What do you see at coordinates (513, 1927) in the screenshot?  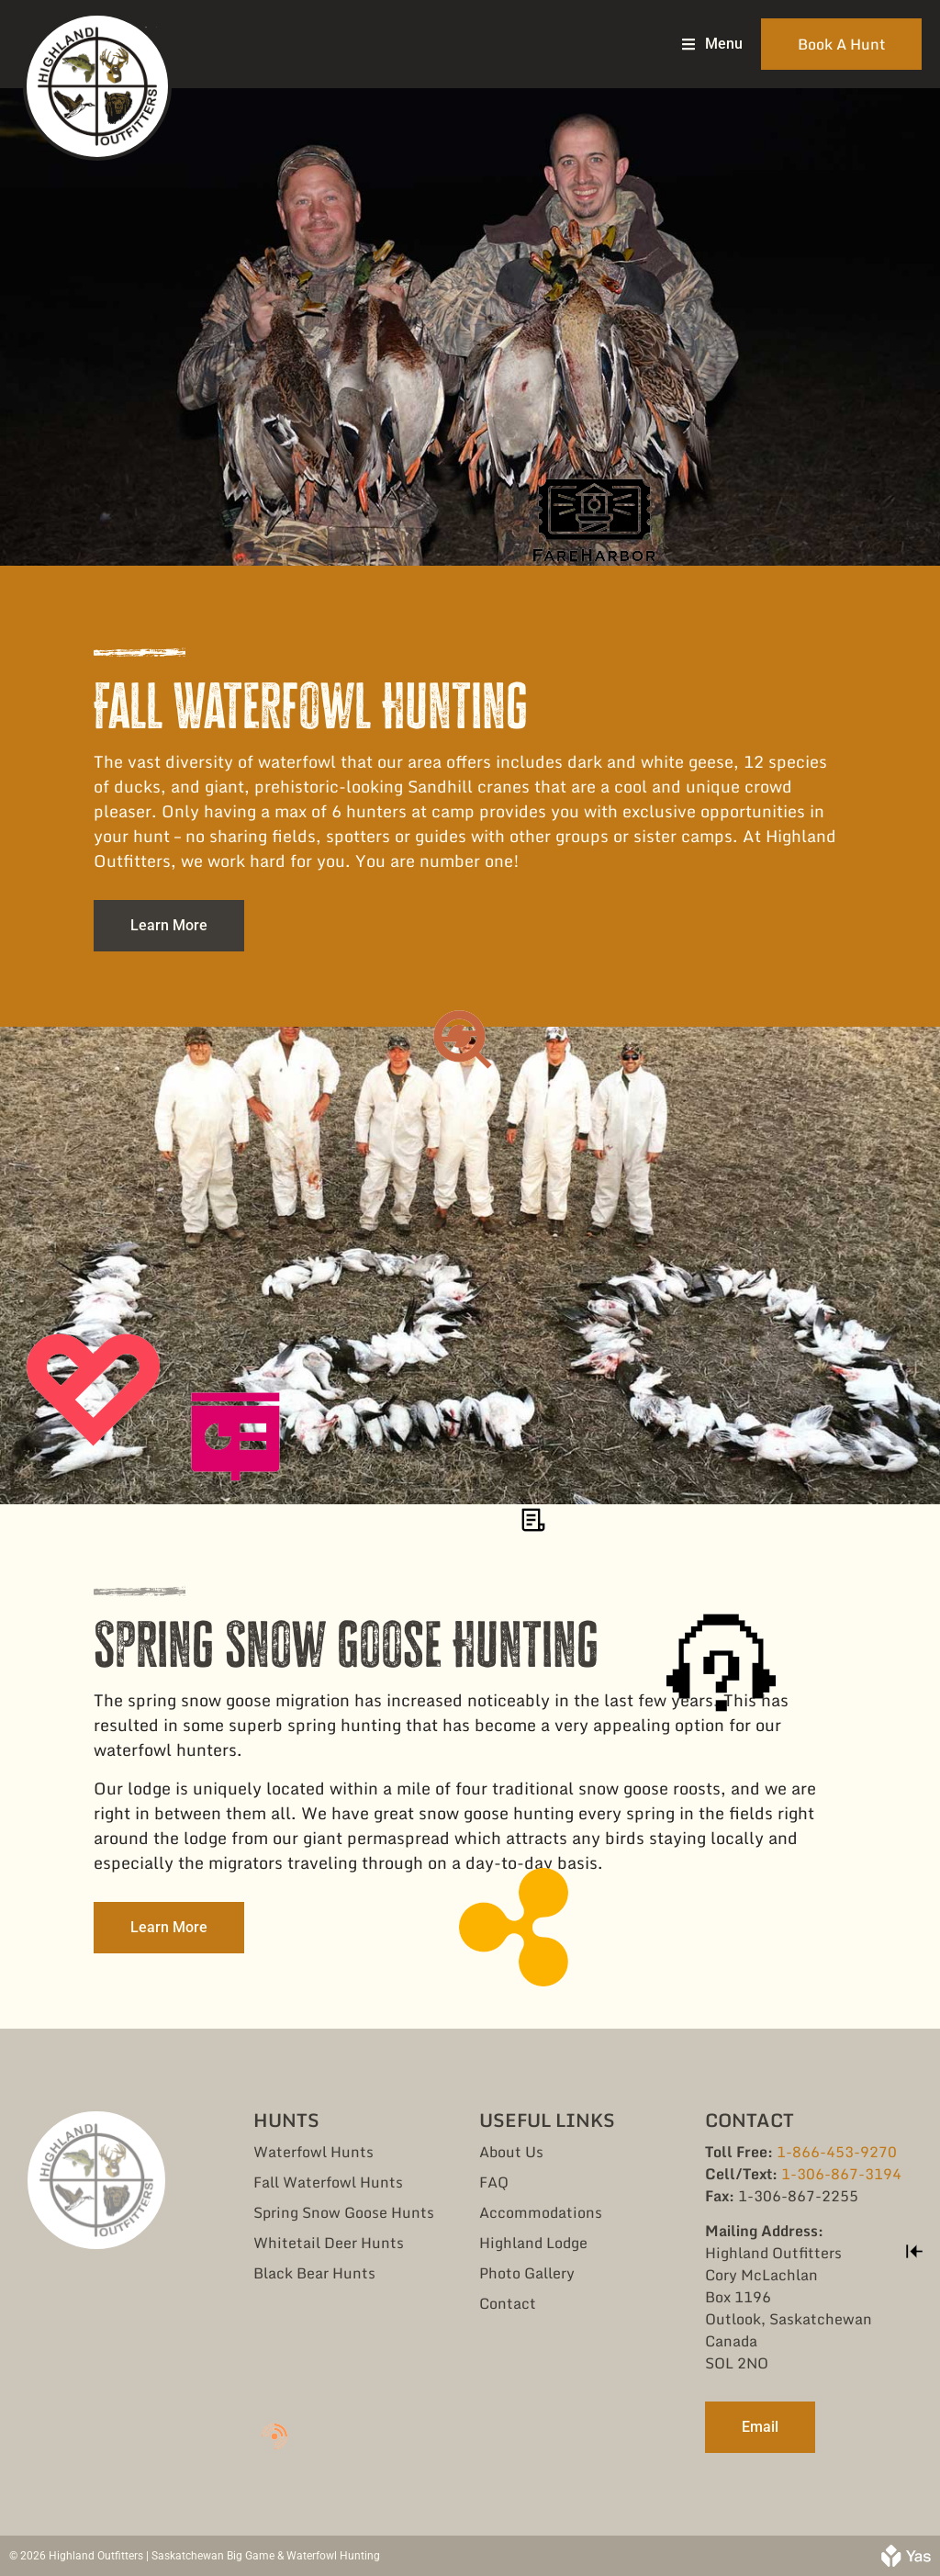 I see `Ripple cryptocurrency logo` at bounding box center [513, 1927].